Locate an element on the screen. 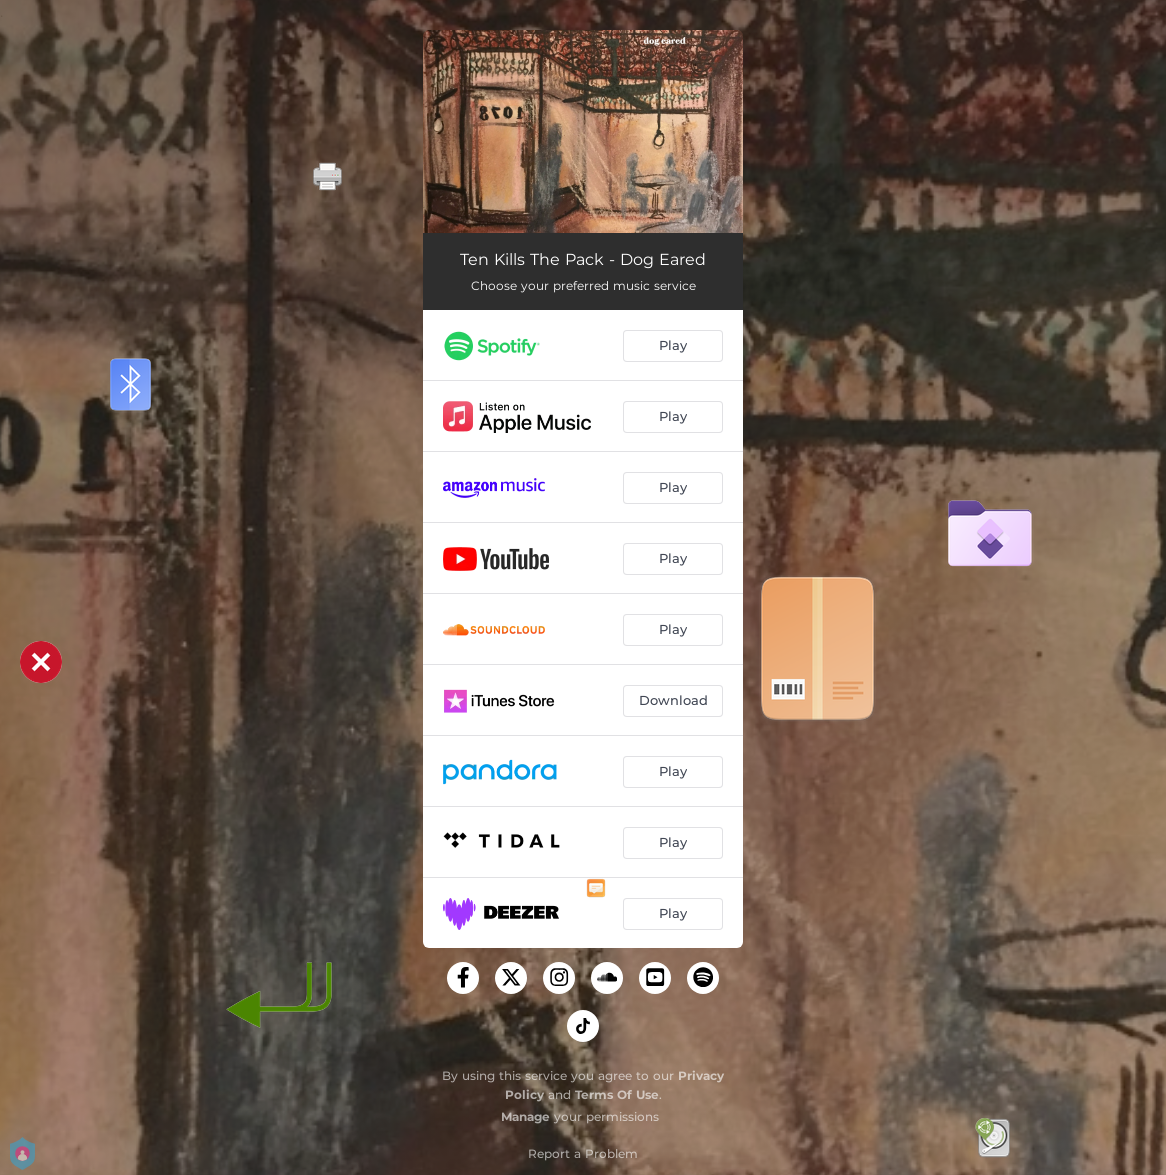 The image size is (1166, 1175). open instant messaging app is located at coordinates (596, 888).